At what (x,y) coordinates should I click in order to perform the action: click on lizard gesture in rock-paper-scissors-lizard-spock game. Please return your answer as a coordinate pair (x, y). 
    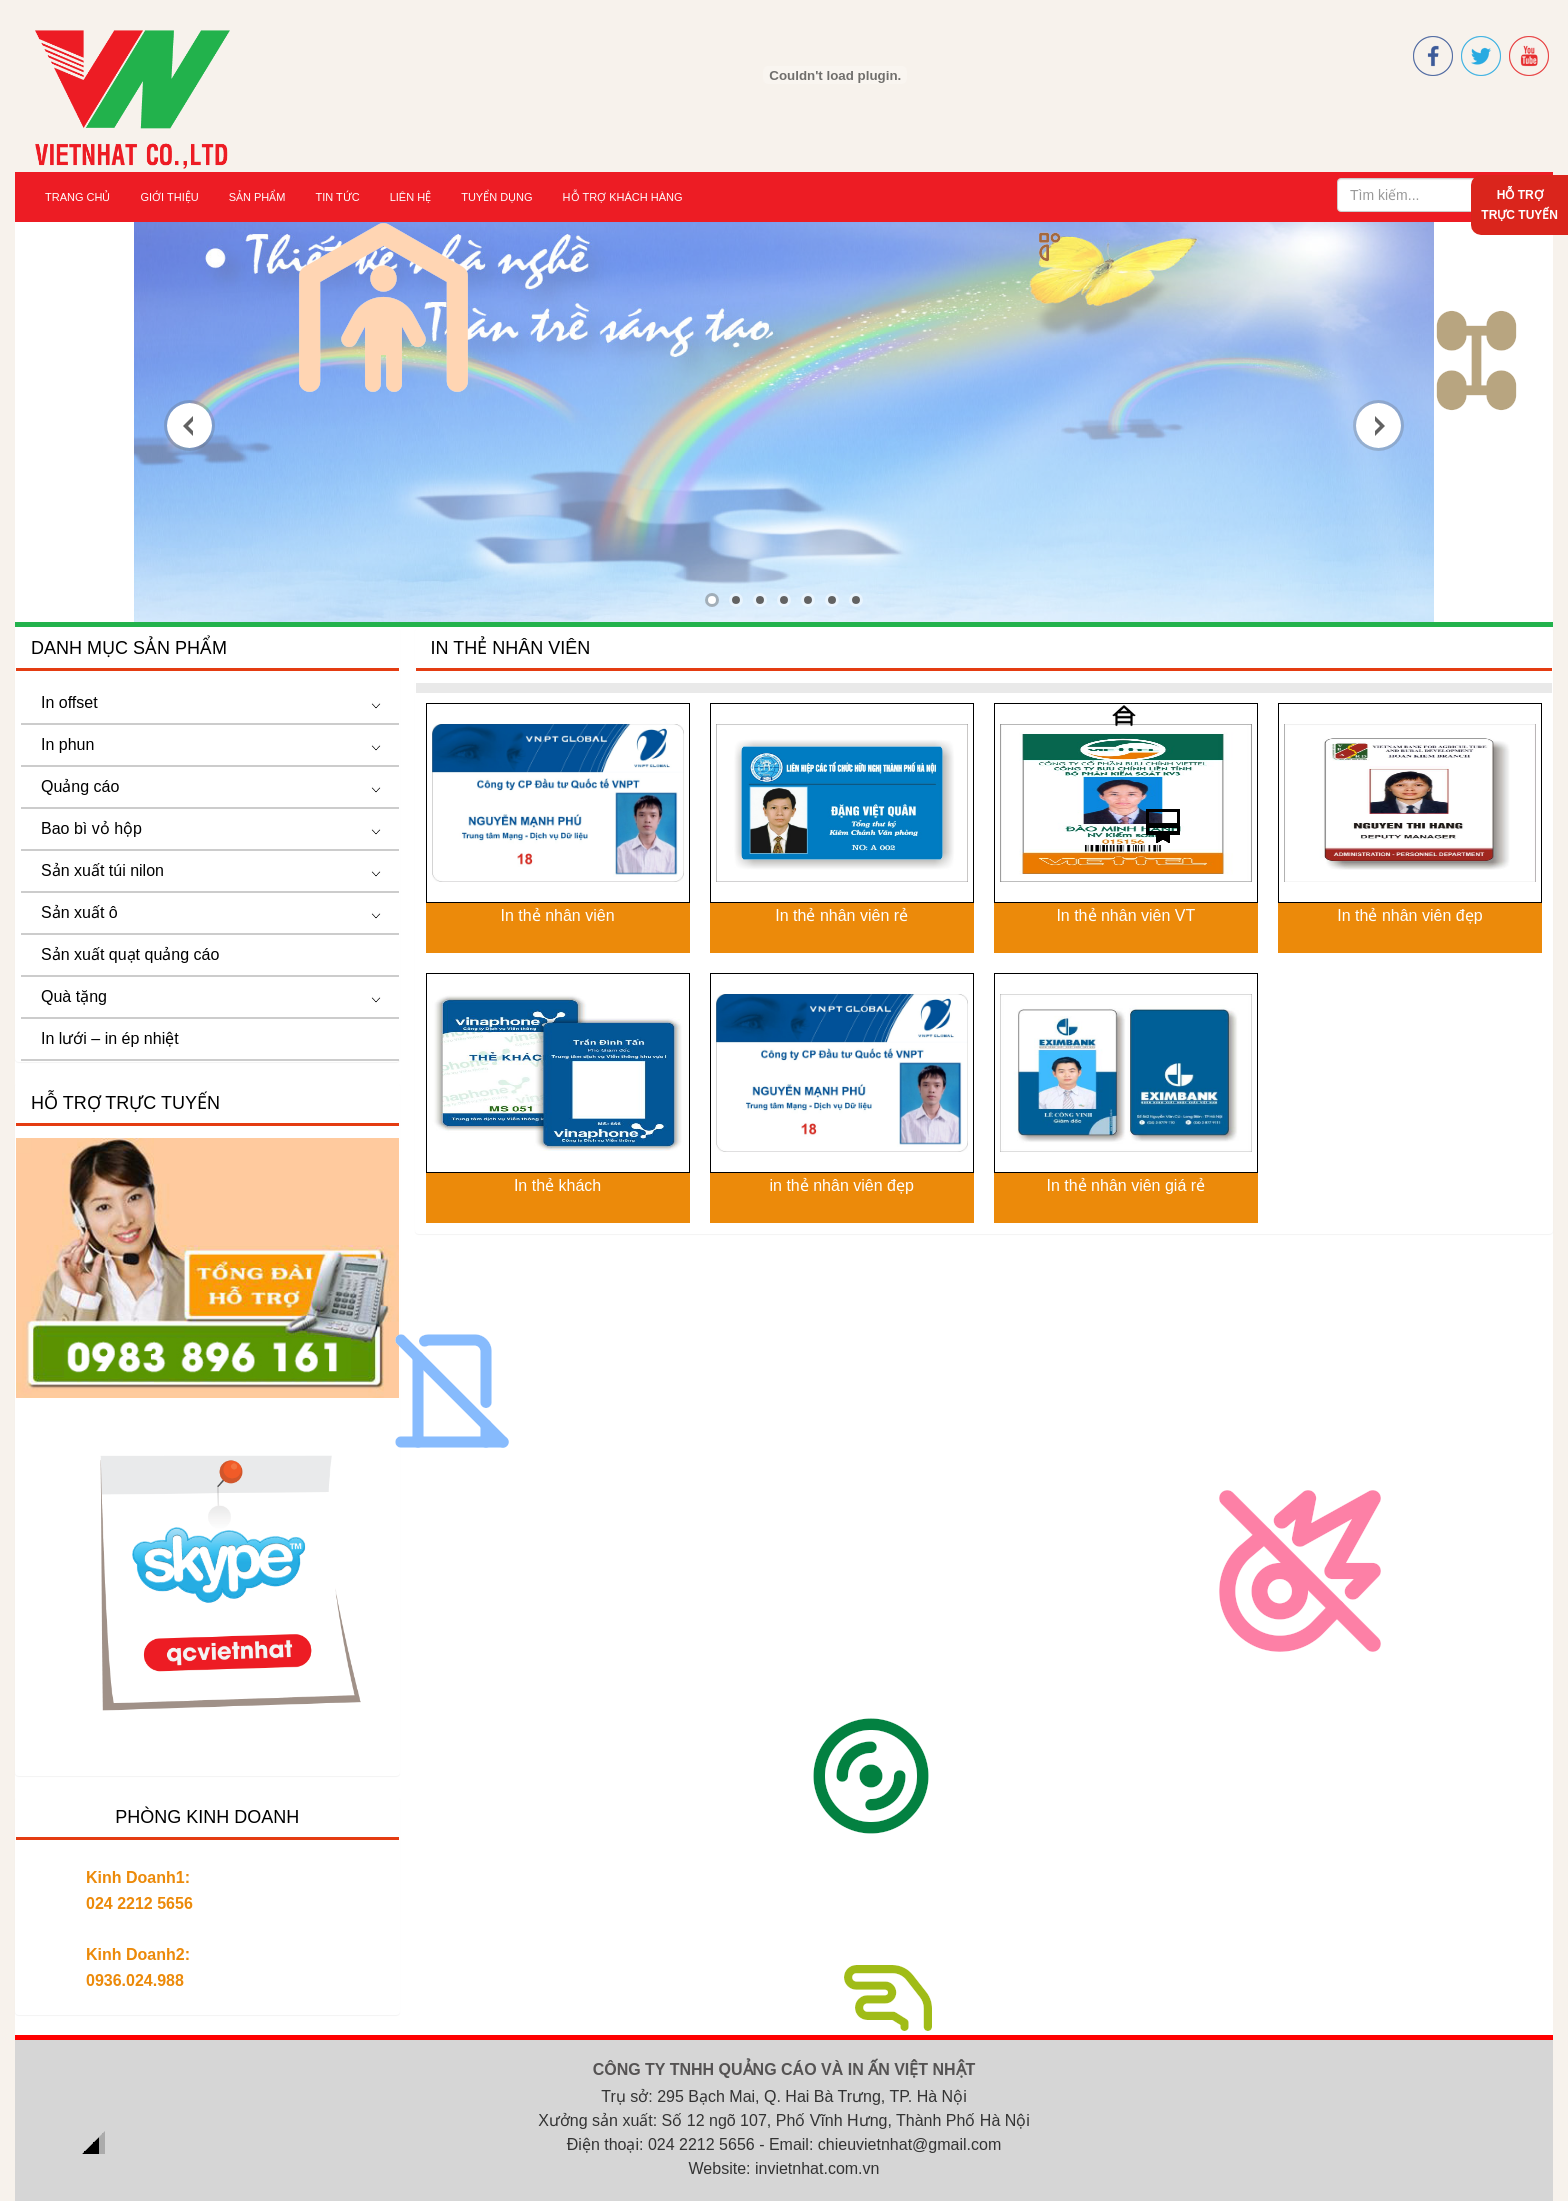
    Looking at the image, I should click on (888, 1998).